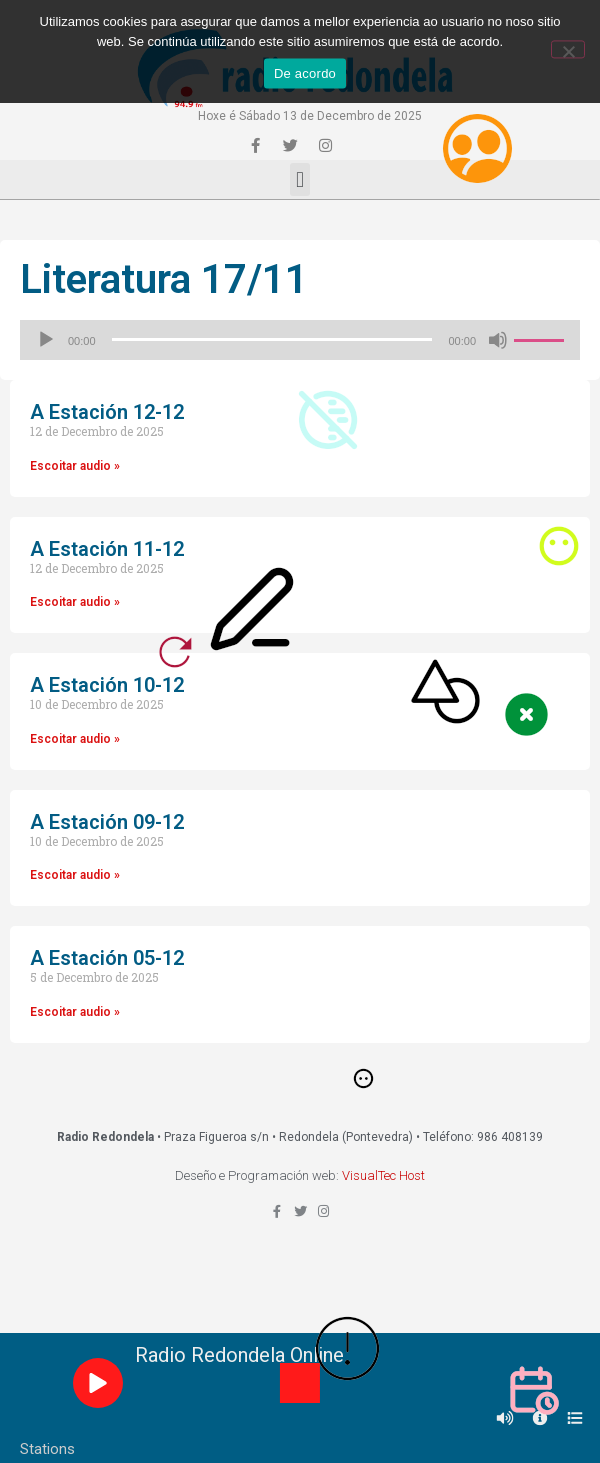 The width and height of the screenshot is (600, 1463). I want to click on reload or refresh the current page, so click(176, 652).